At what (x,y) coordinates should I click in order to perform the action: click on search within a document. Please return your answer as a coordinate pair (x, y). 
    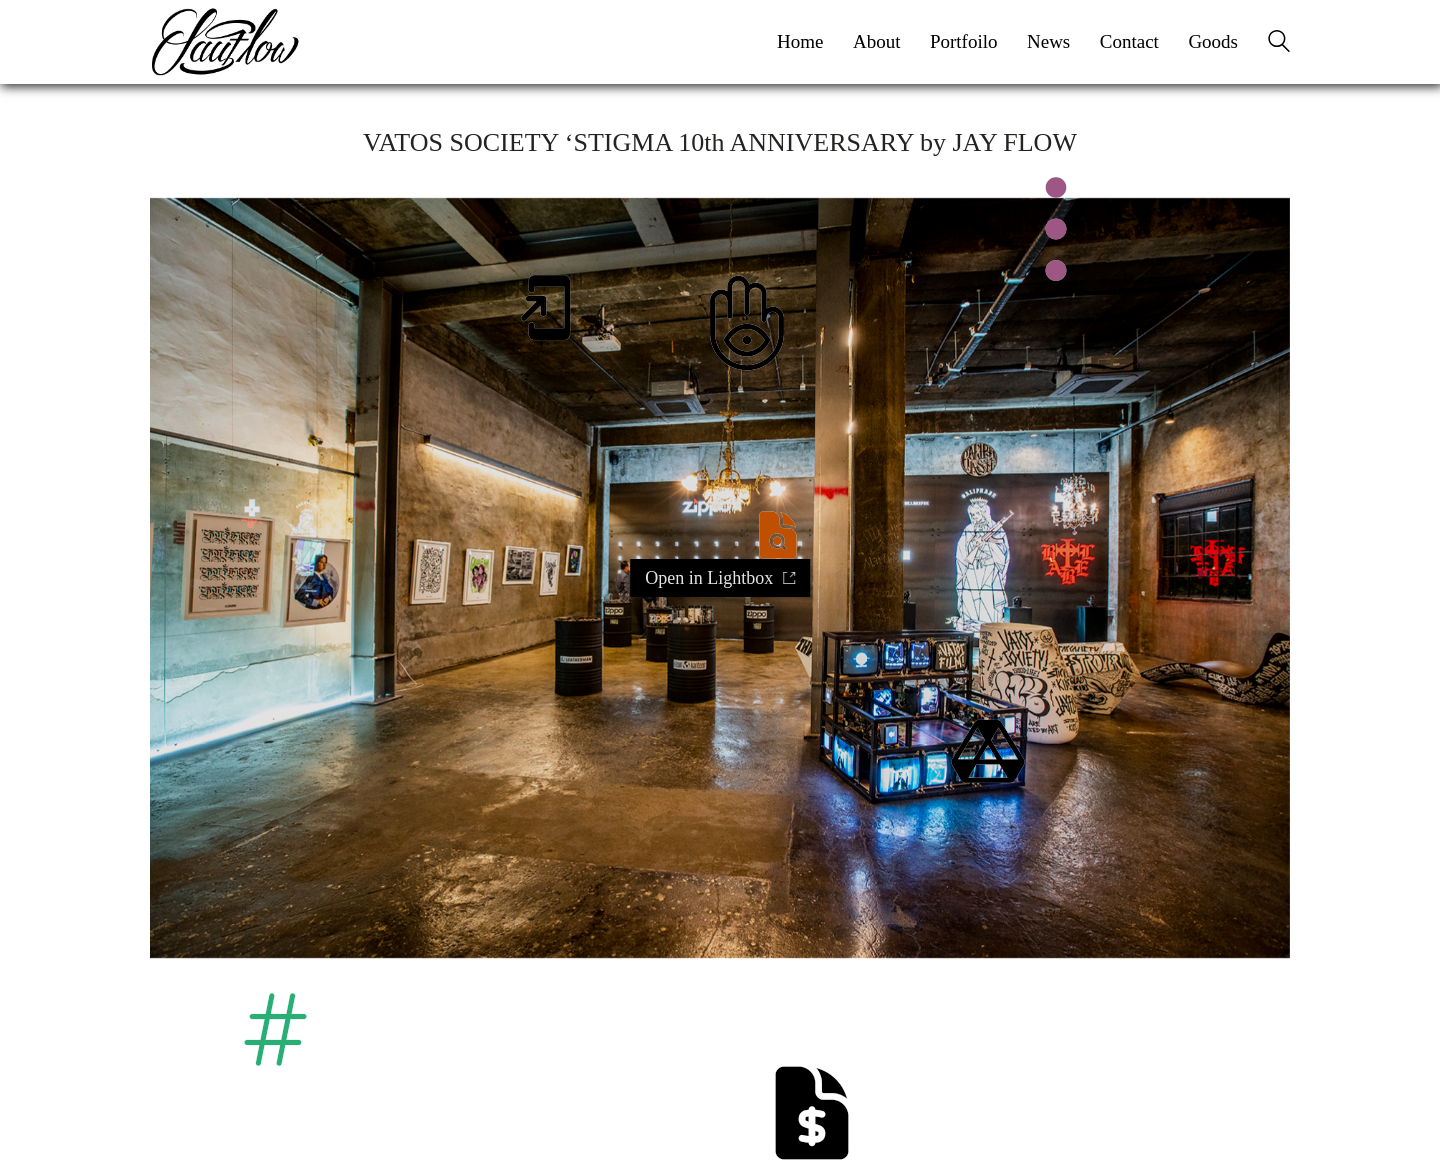
    Looking at the image, I should click on (778, 535).